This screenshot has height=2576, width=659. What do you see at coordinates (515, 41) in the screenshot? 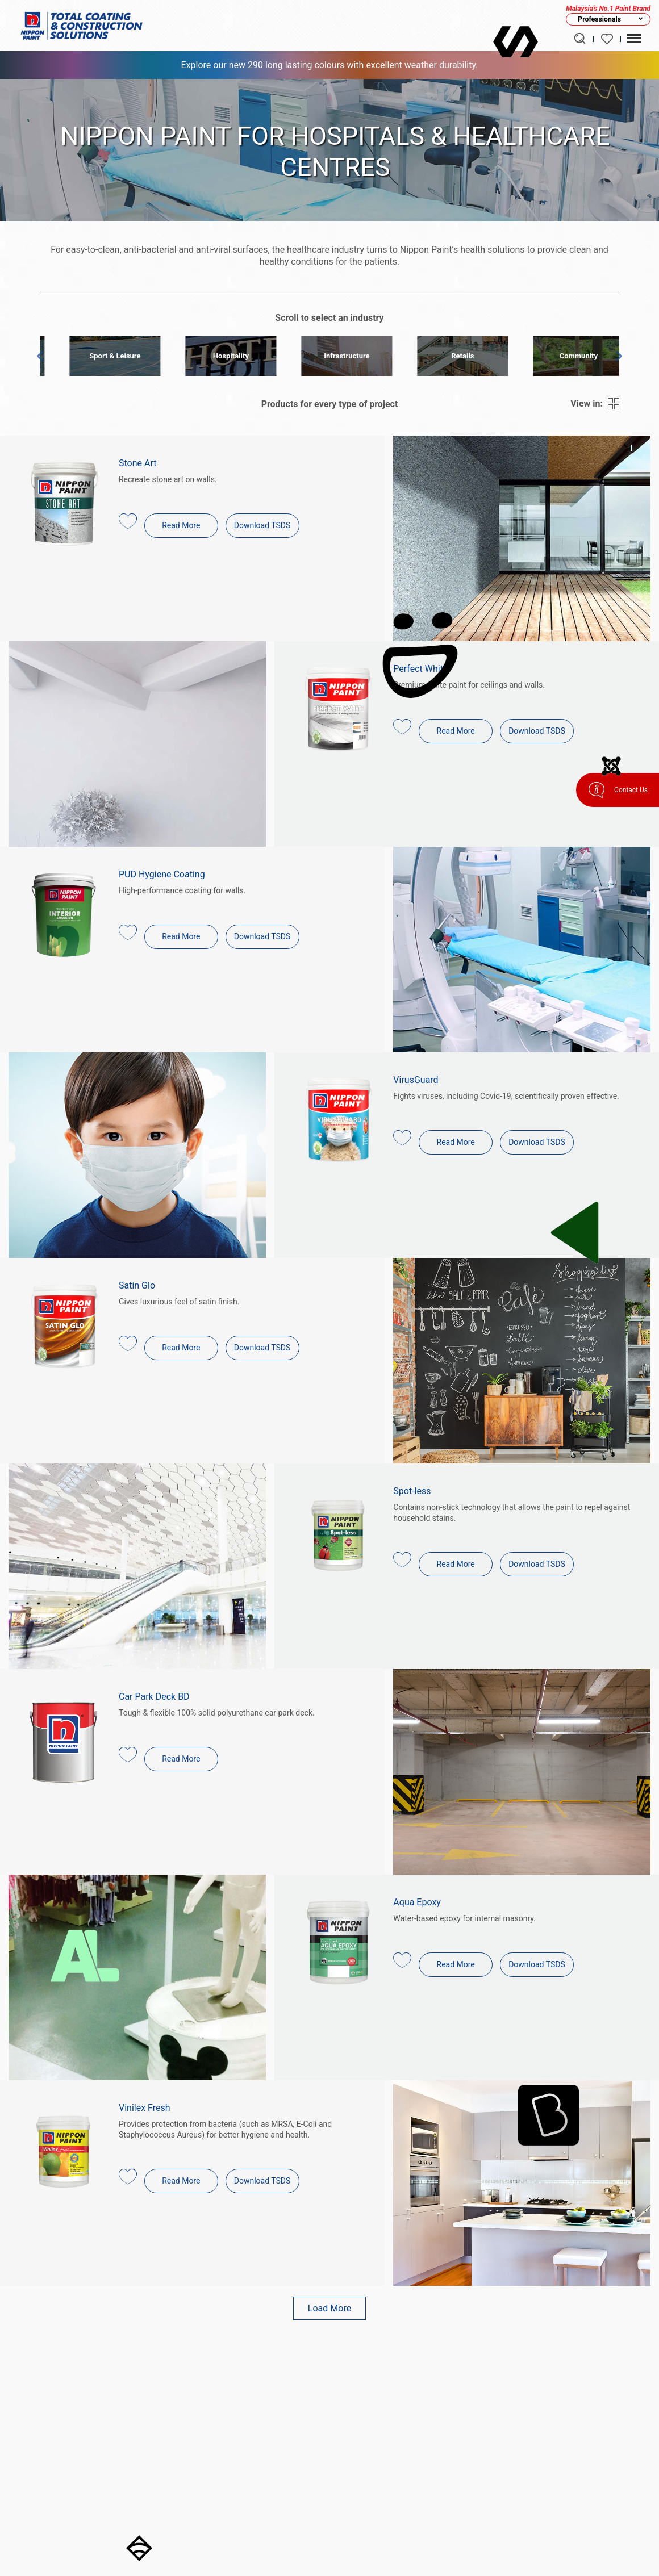
I see `polymer project logo` at bounding box center [515, 41].